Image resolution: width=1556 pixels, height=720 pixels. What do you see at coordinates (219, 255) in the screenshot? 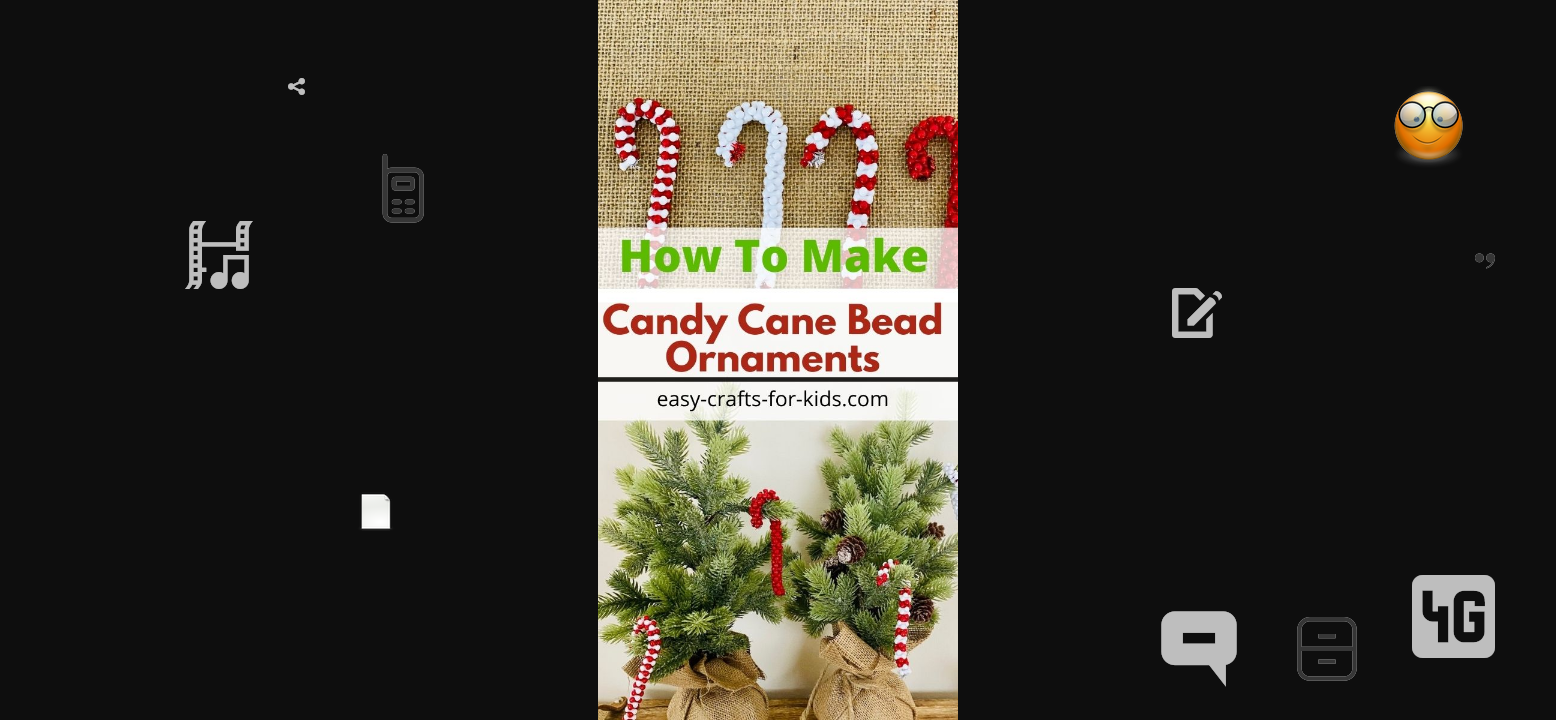
I see `access multimedia applications` at bounding box center [219, 255].